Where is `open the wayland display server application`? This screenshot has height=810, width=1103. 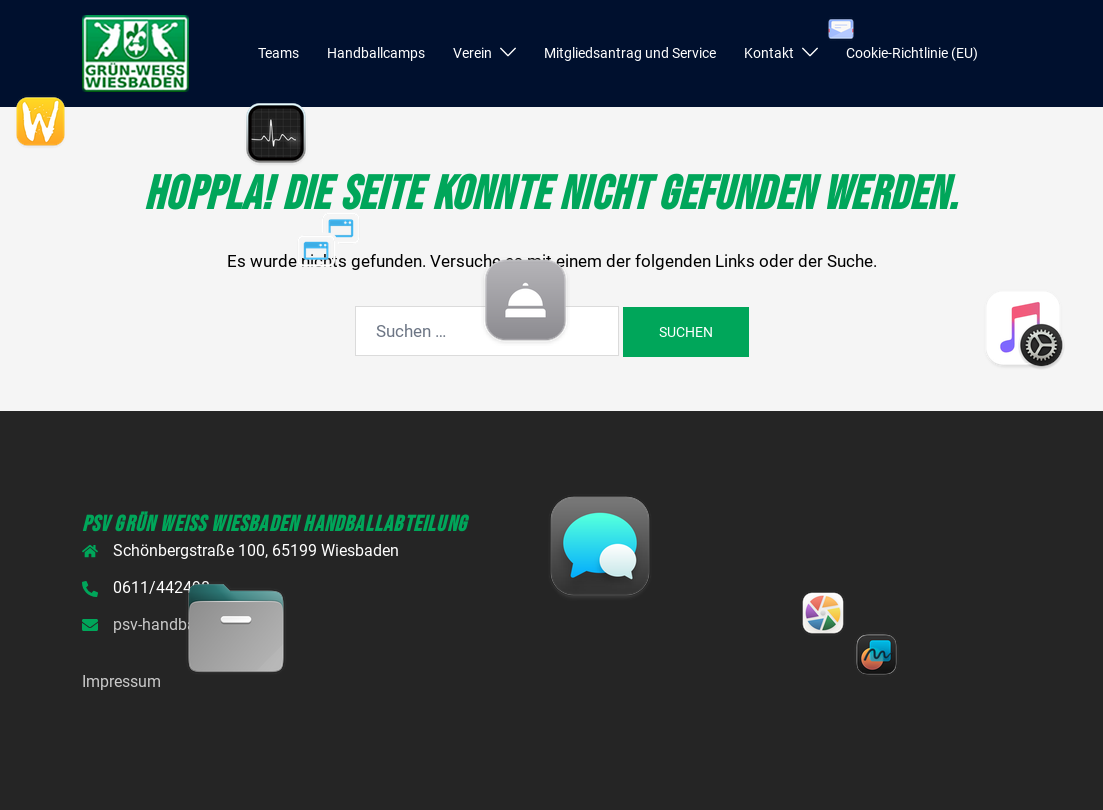 open the wayland display server application is located at coordinates (40, 121).